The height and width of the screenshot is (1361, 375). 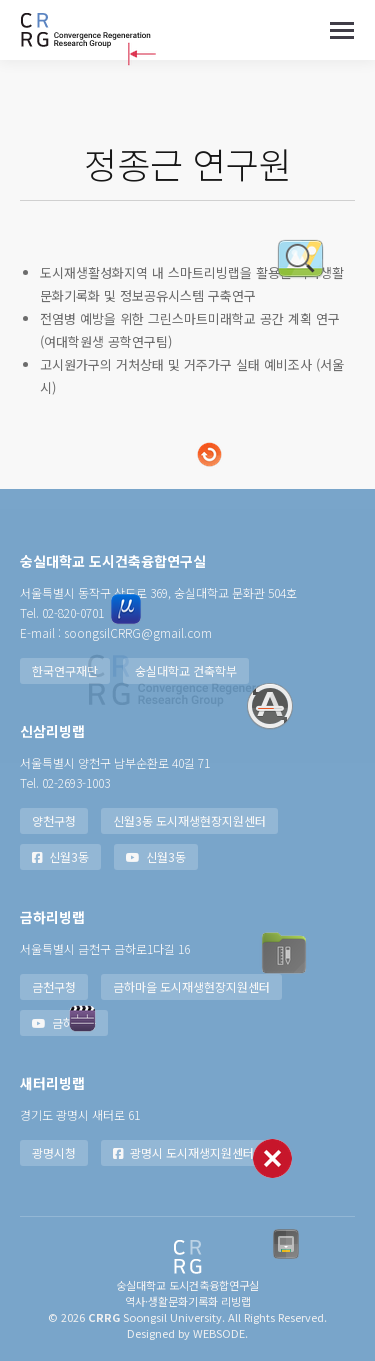 I want to click on sega genesis ROM file, so click(x=286, y=1244).